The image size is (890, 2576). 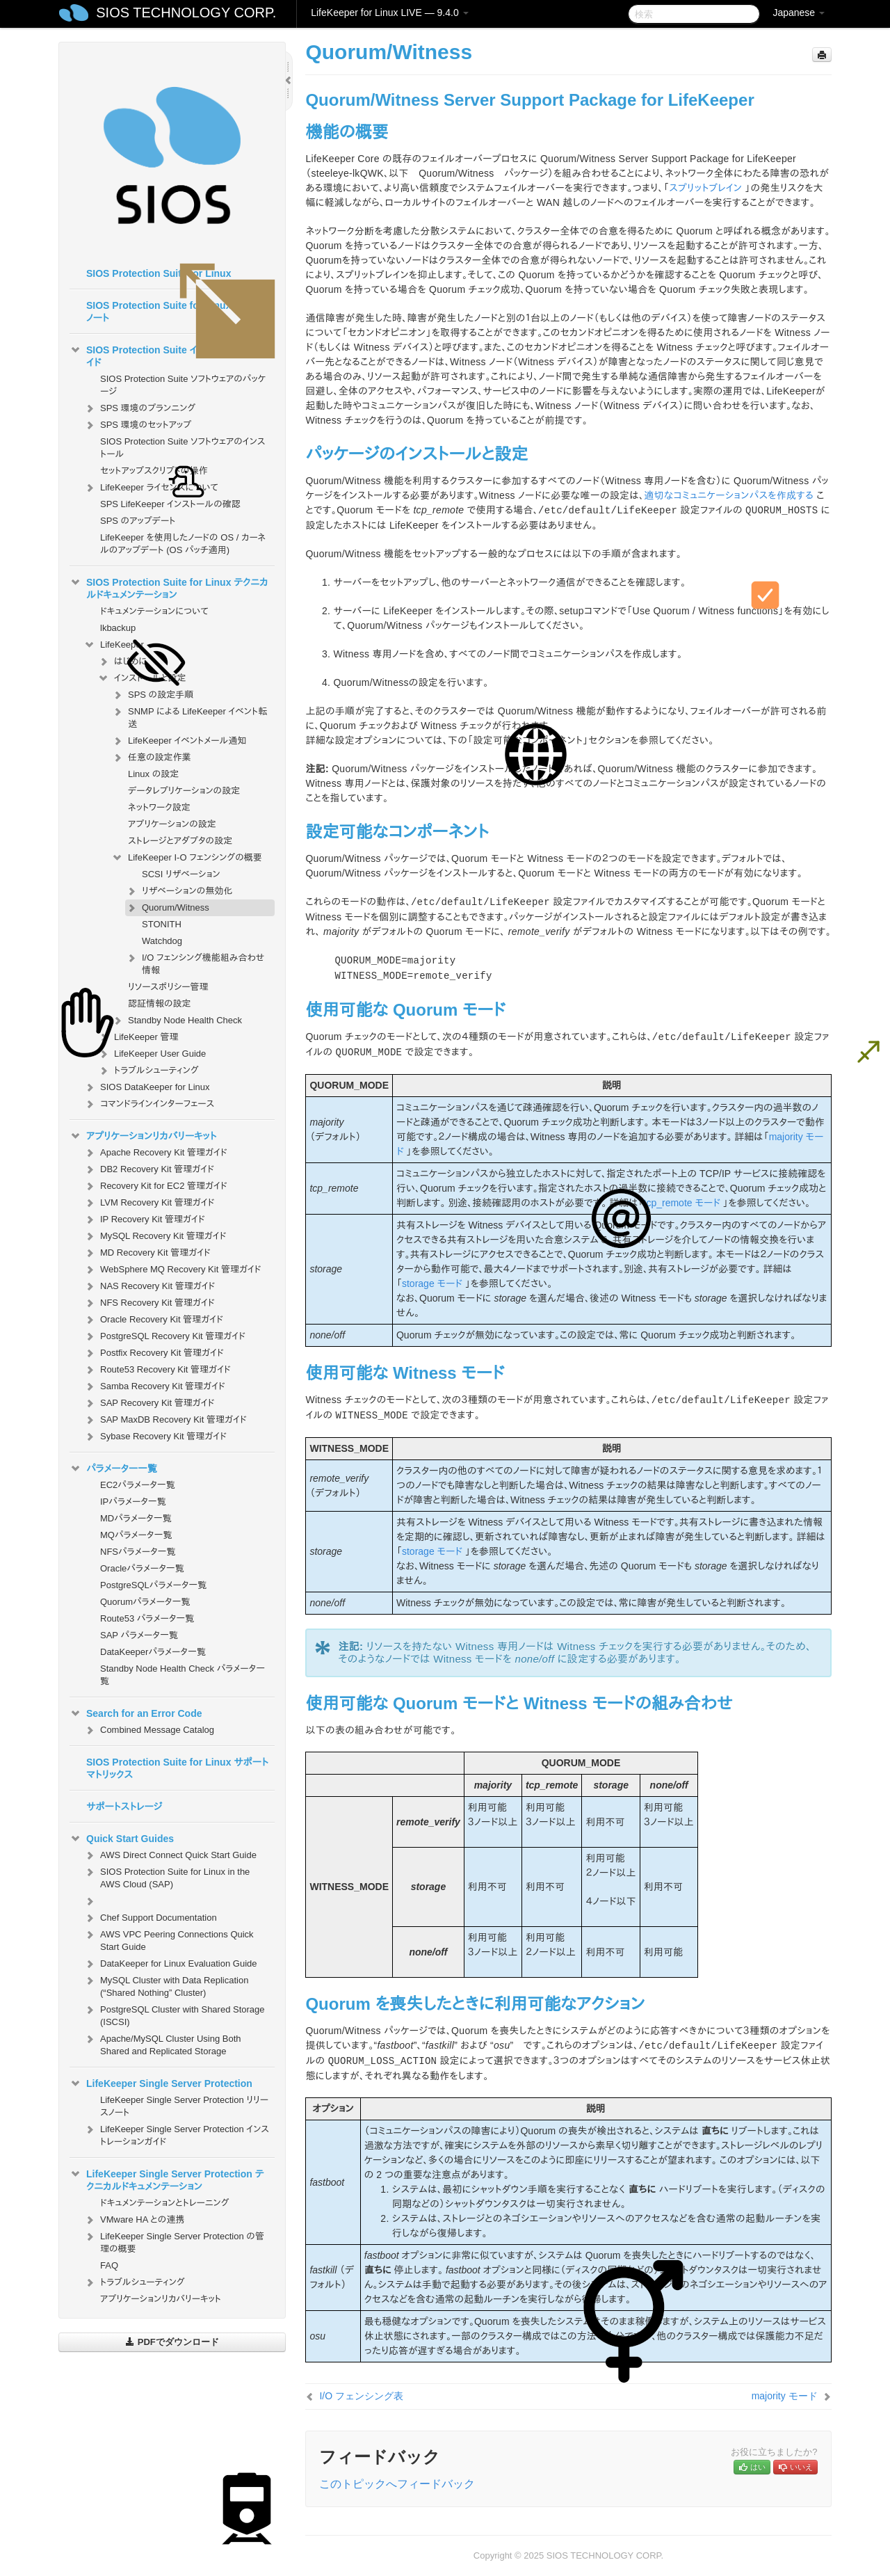 What do you see at coordinates (621, 1218) in the screenshot?
I see `mention a user or tag someone` at bounding box center [621, 1218].